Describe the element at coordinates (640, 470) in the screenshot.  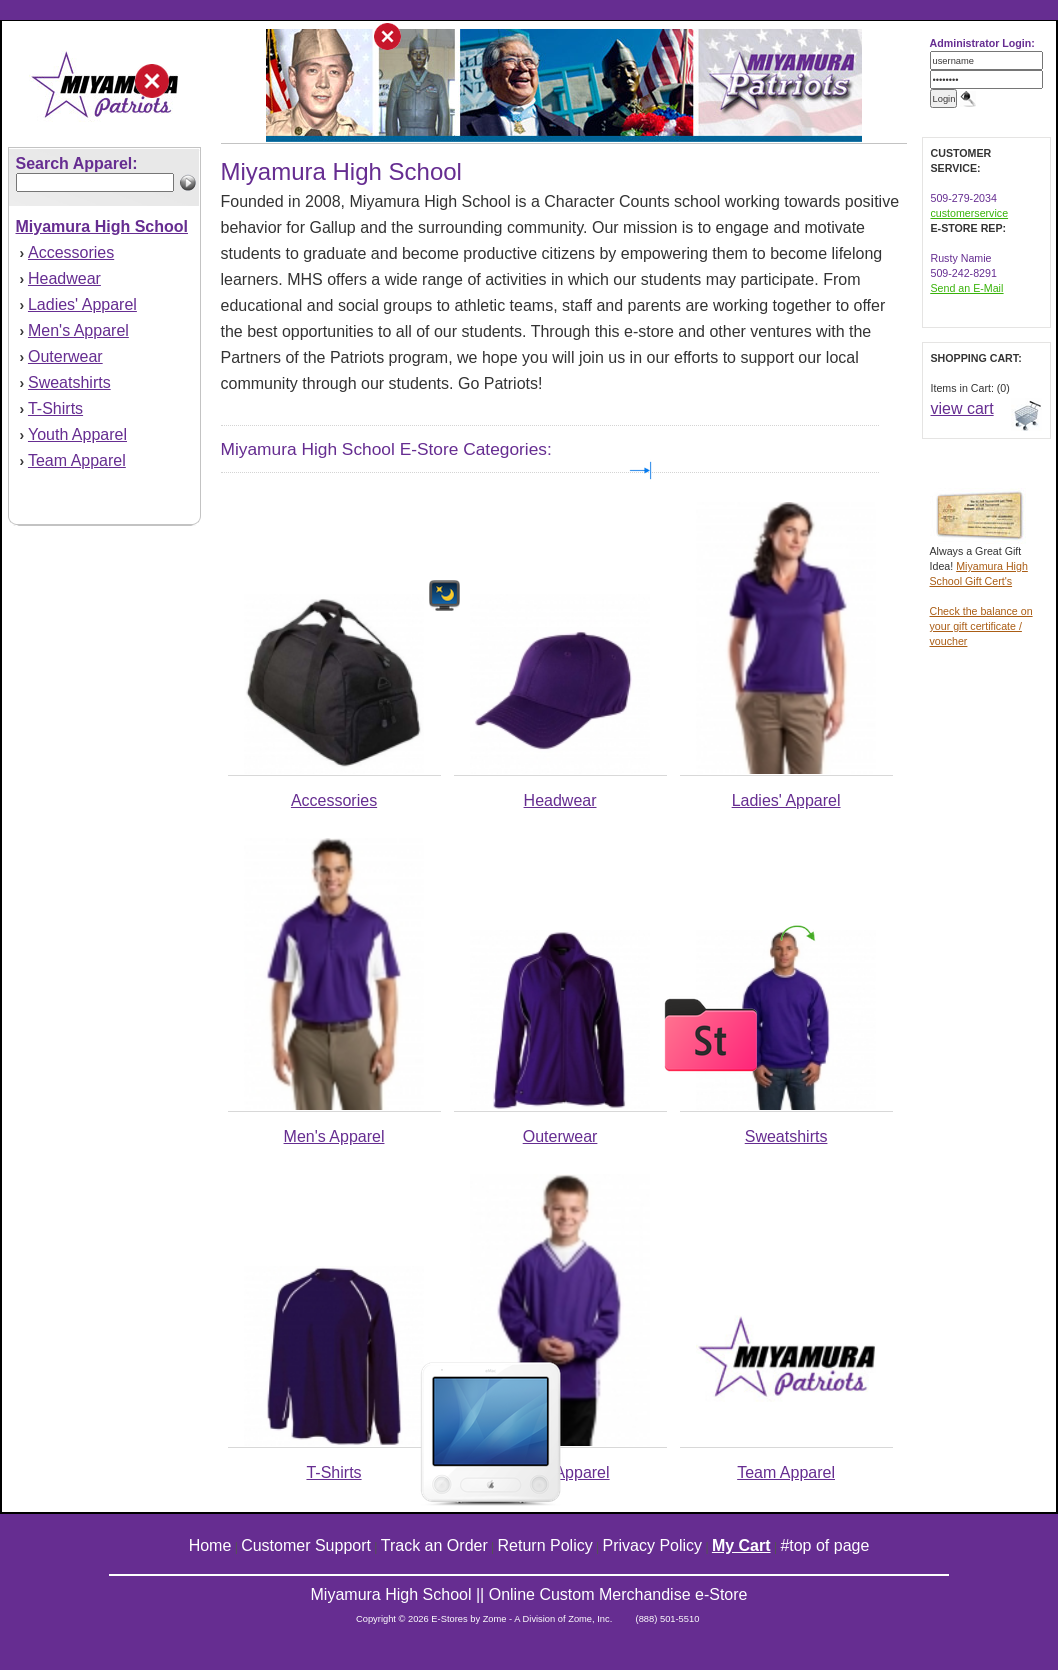
I see `go to the last item or page` at that location.